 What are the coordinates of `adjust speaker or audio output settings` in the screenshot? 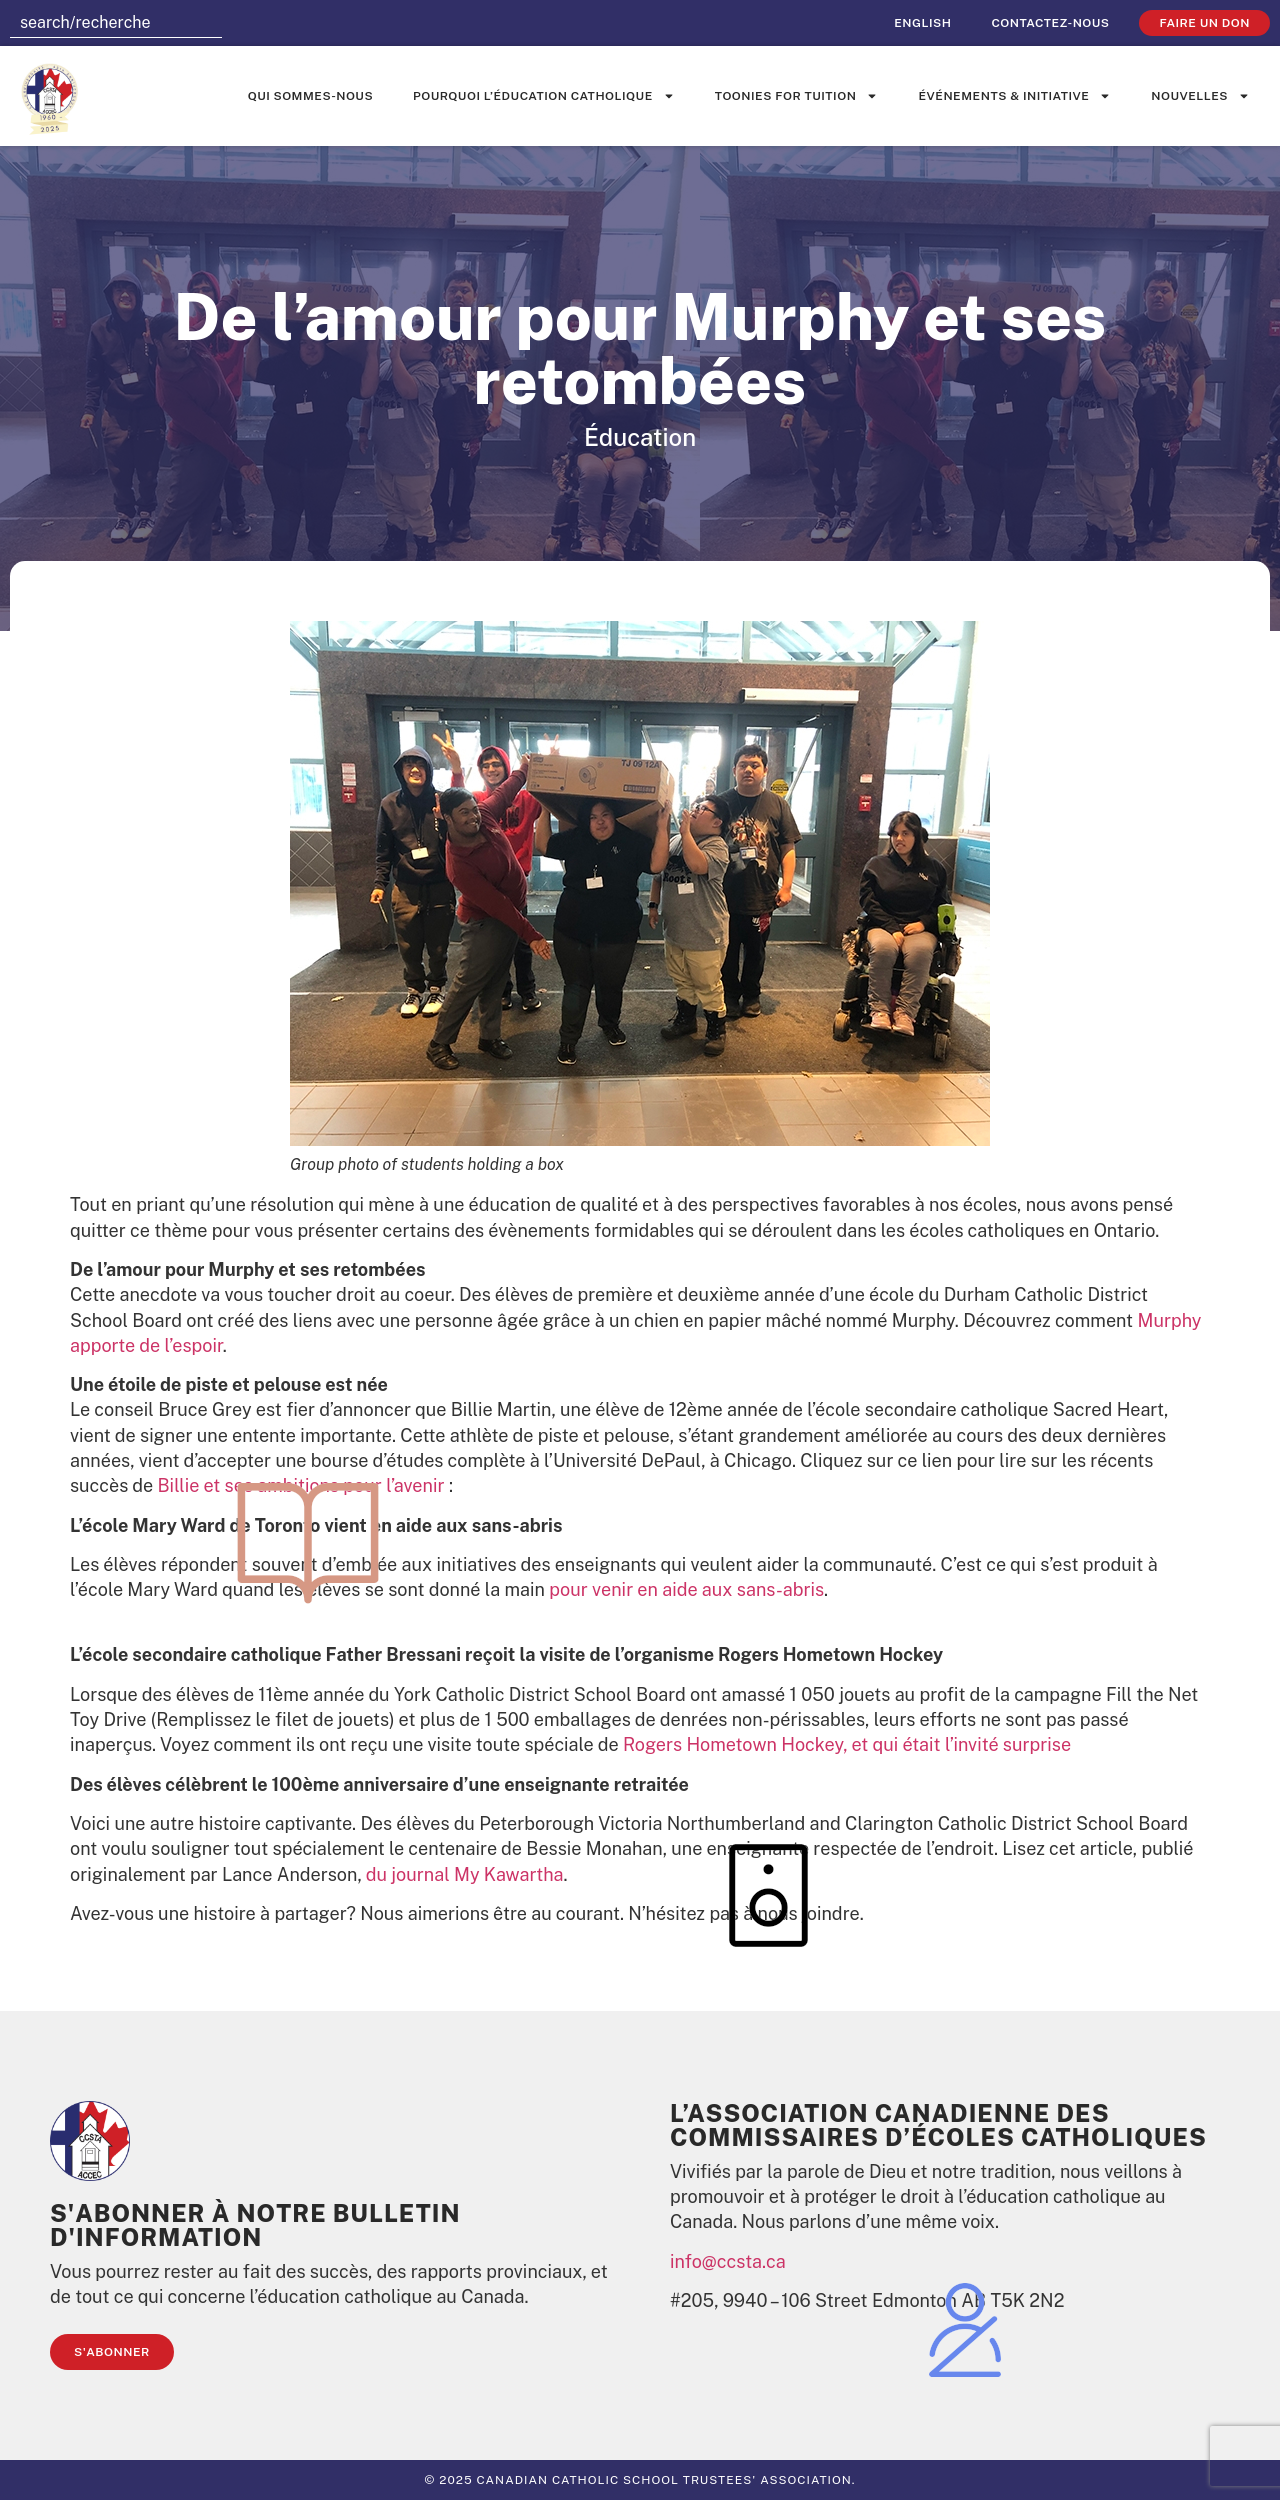 It's located at (768, 1895).